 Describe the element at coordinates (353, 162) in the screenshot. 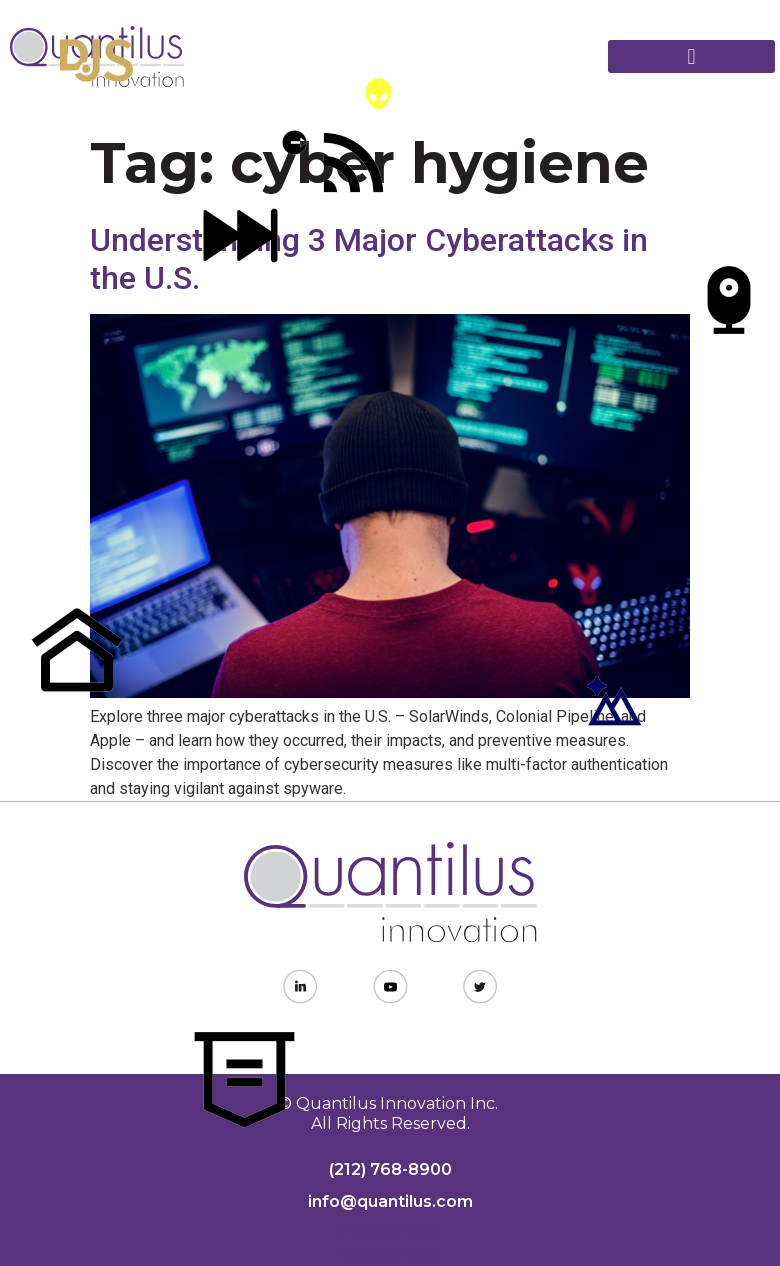

I see `subscribe to RSS feed` at that location.